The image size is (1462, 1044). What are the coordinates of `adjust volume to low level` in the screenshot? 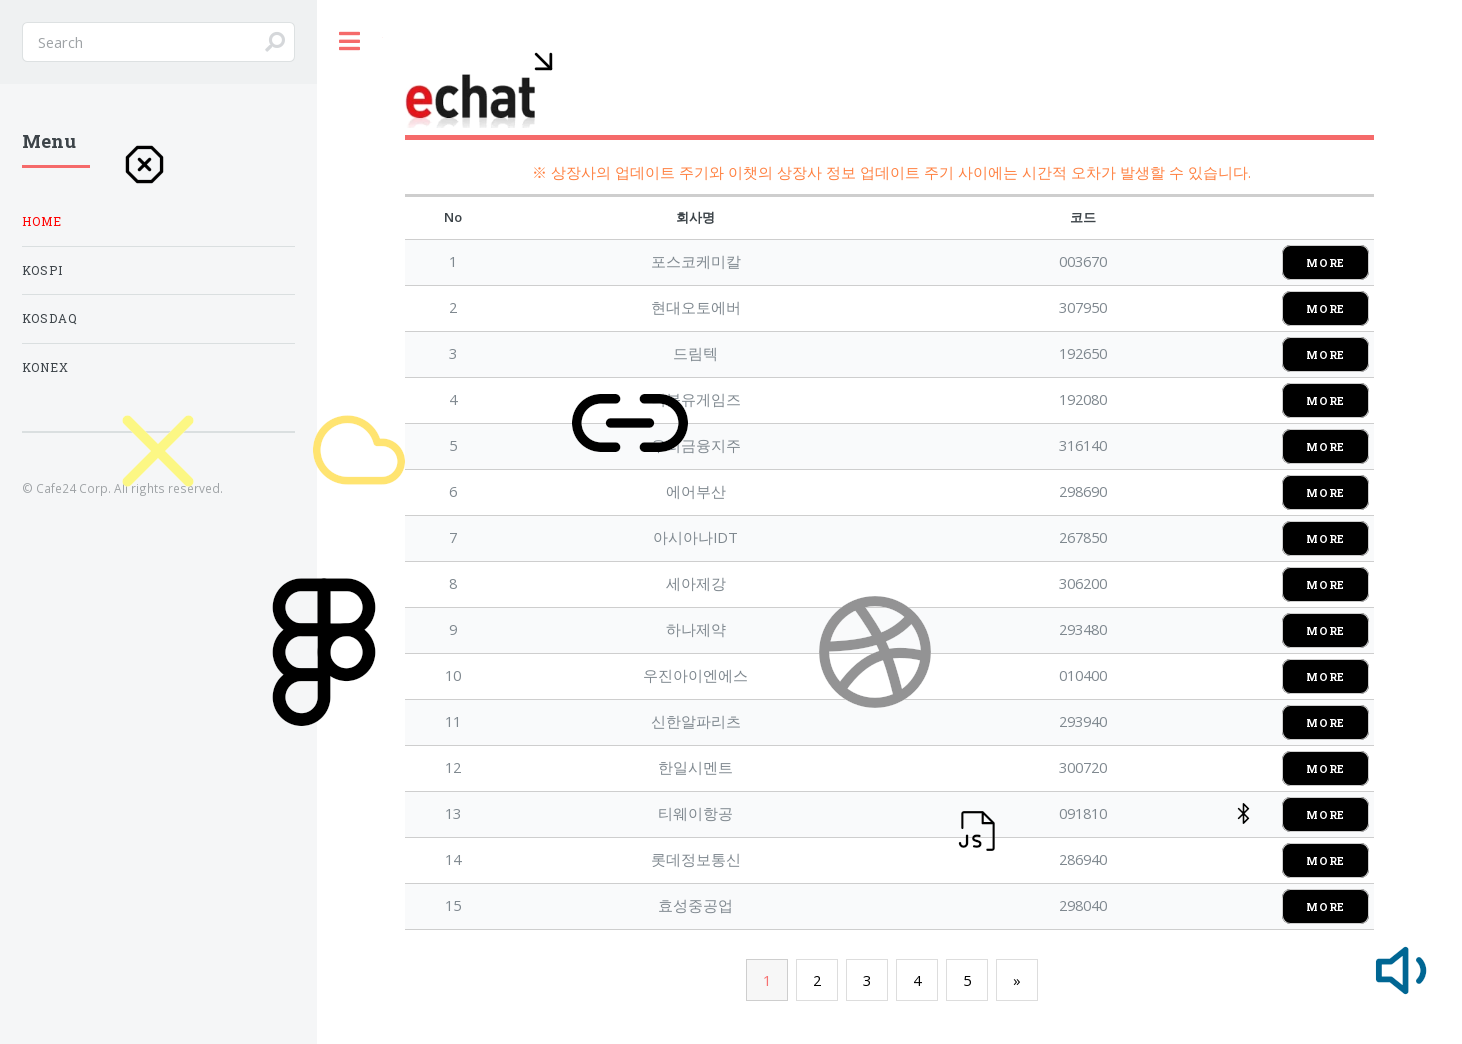 It's located at (1408, 970).